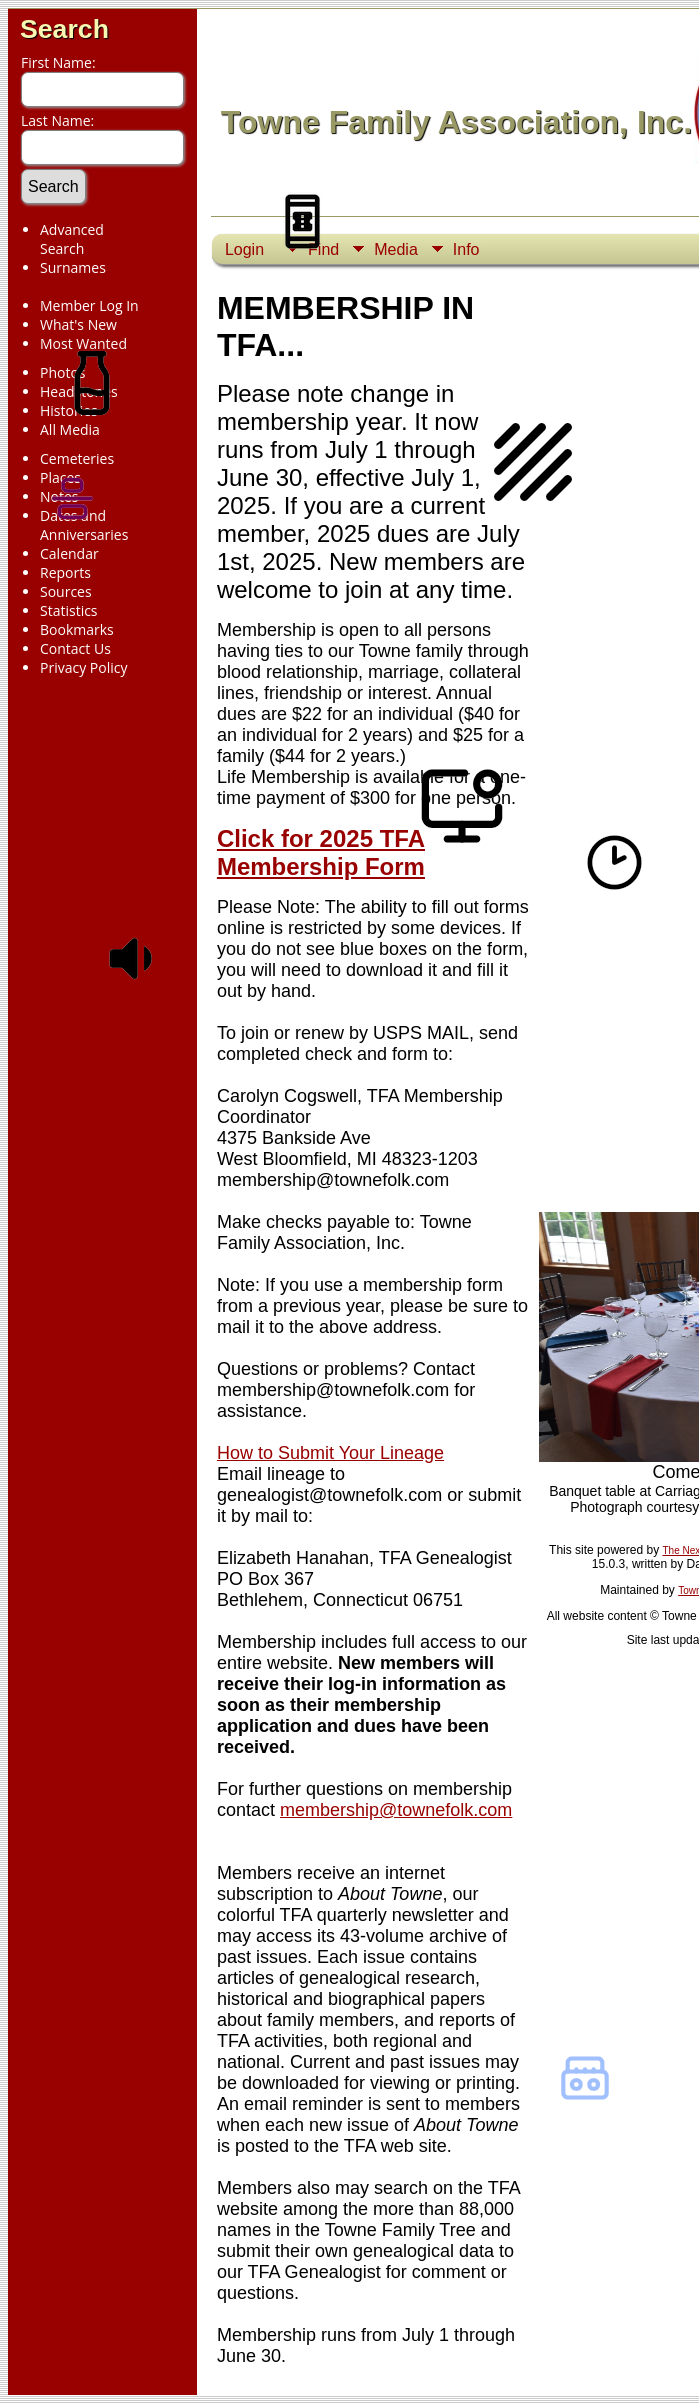 The width and height of the screenshot is (699, 2403). Describe the element at coordinates (72, 498) in the screenshot. I see `align objects to vertical center` at that location.